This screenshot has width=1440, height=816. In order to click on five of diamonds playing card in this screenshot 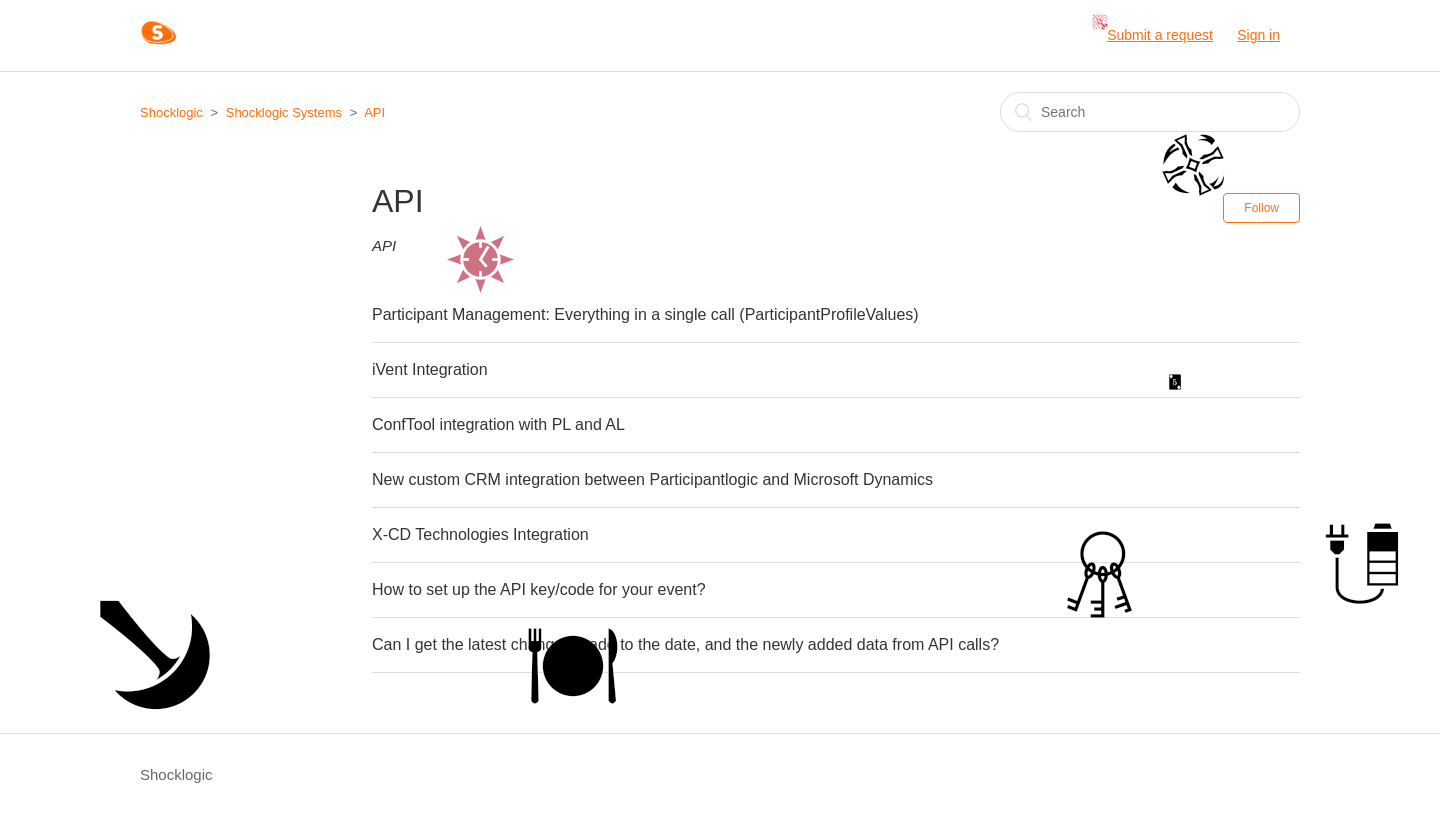, I will do `click(1175, 382)`.